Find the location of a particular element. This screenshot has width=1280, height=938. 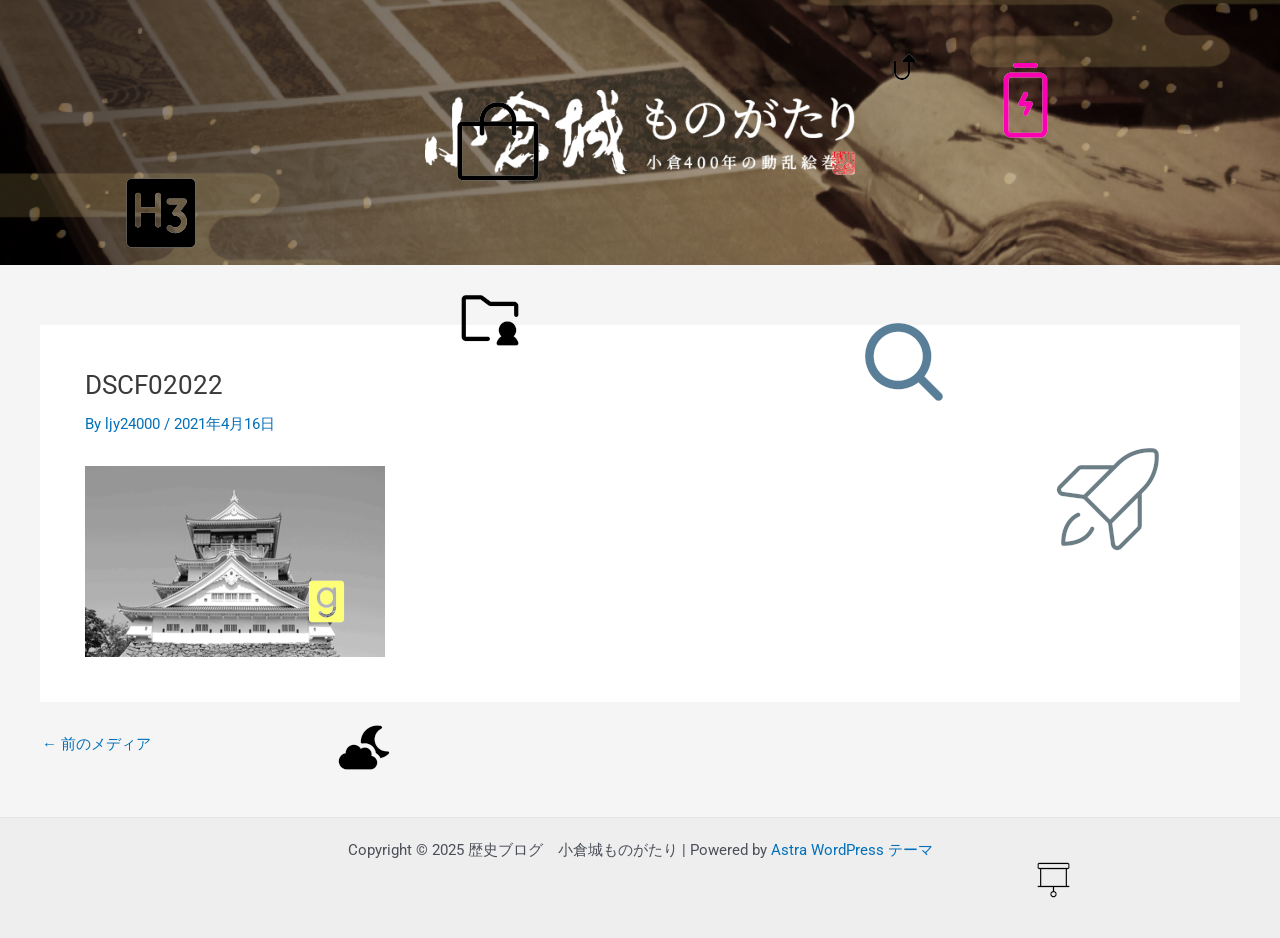

format text as heading level 3 is located at coordinates (161, 213).